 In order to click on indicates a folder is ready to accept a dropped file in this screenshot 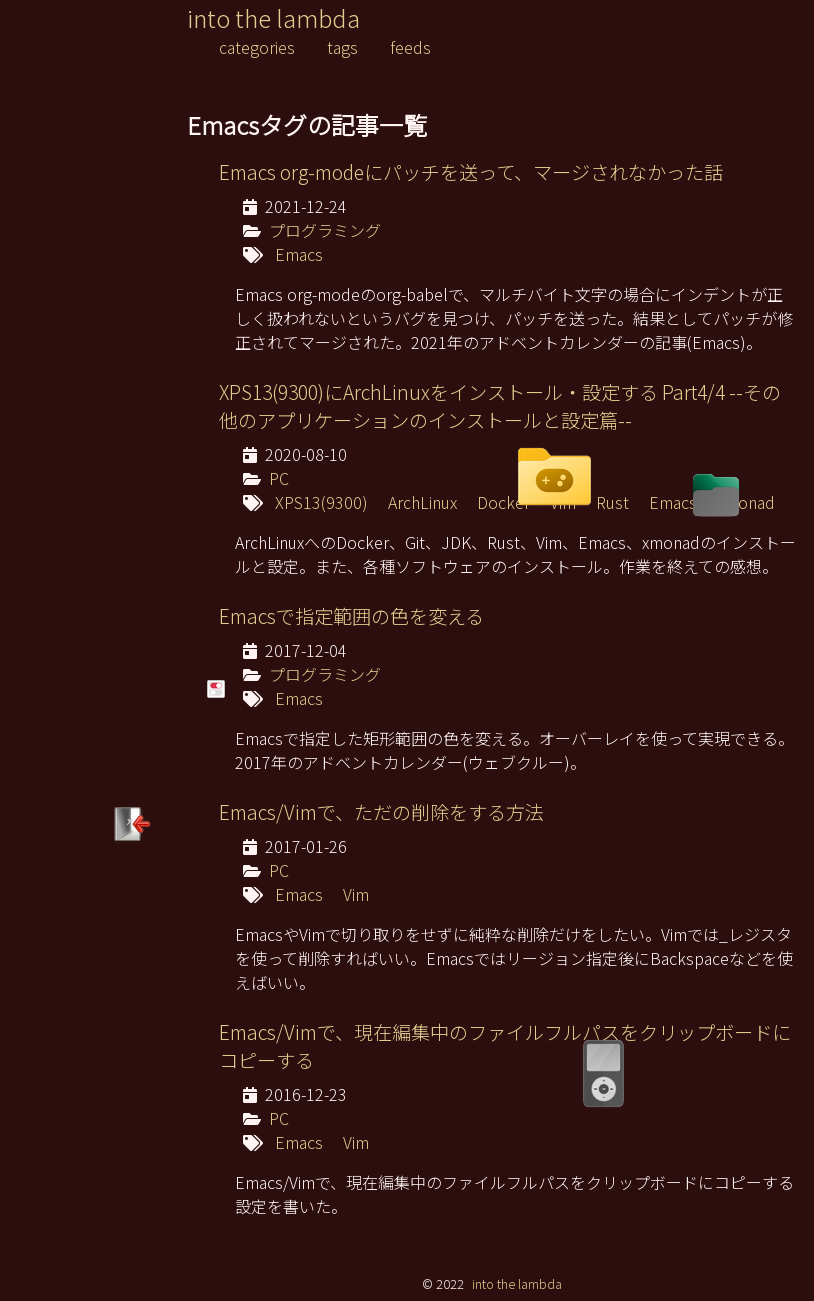, I will do `click(716, 495)`.